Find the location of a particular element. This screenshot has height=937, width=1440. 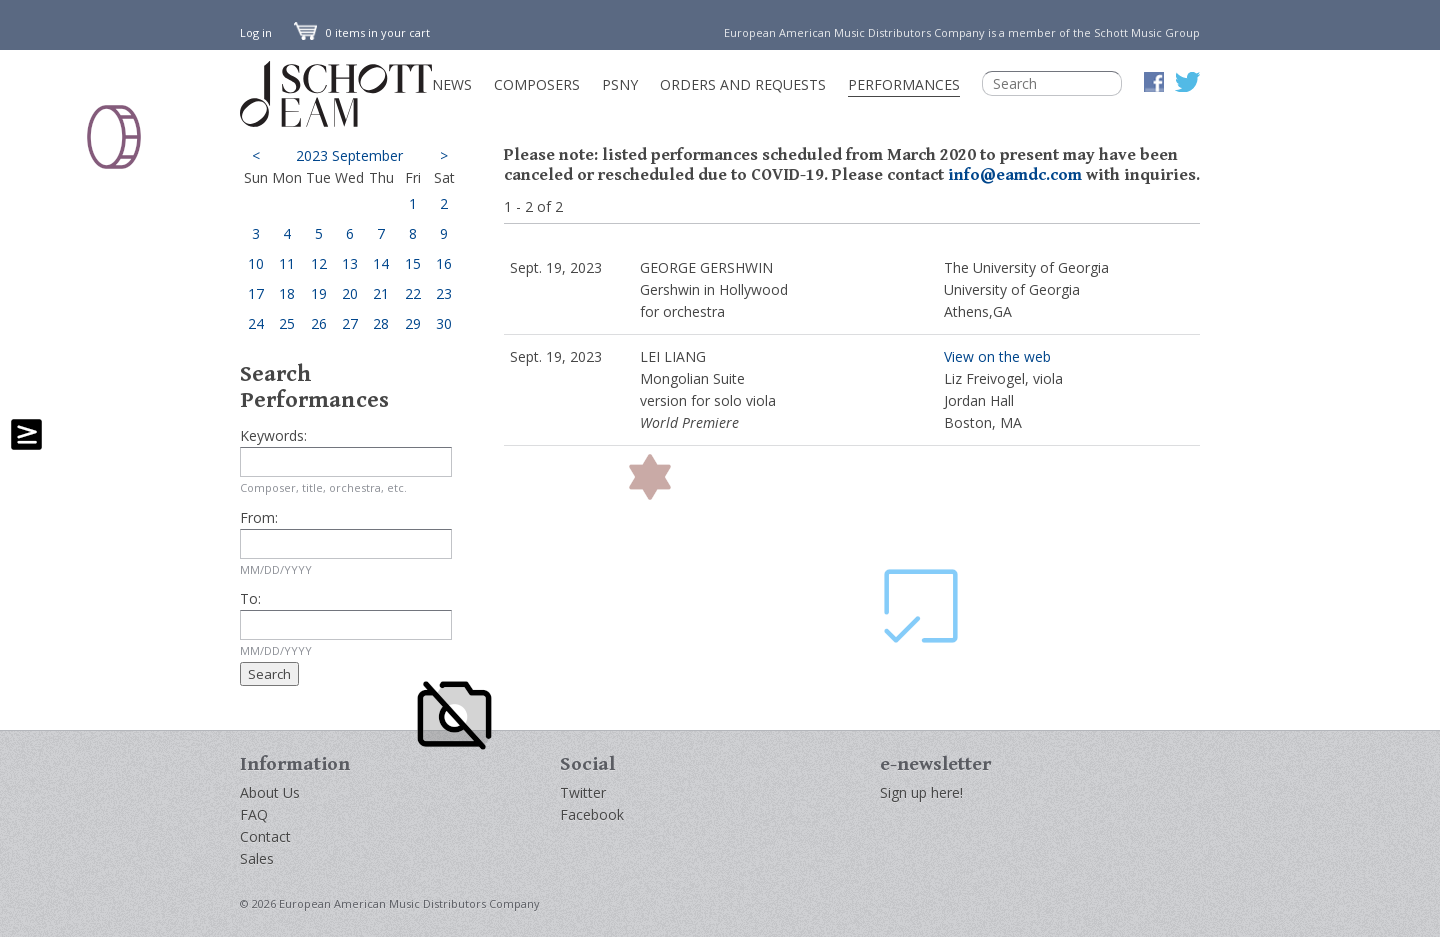

greater than or equal to mathematical operator is located at coordinates (26, 434).